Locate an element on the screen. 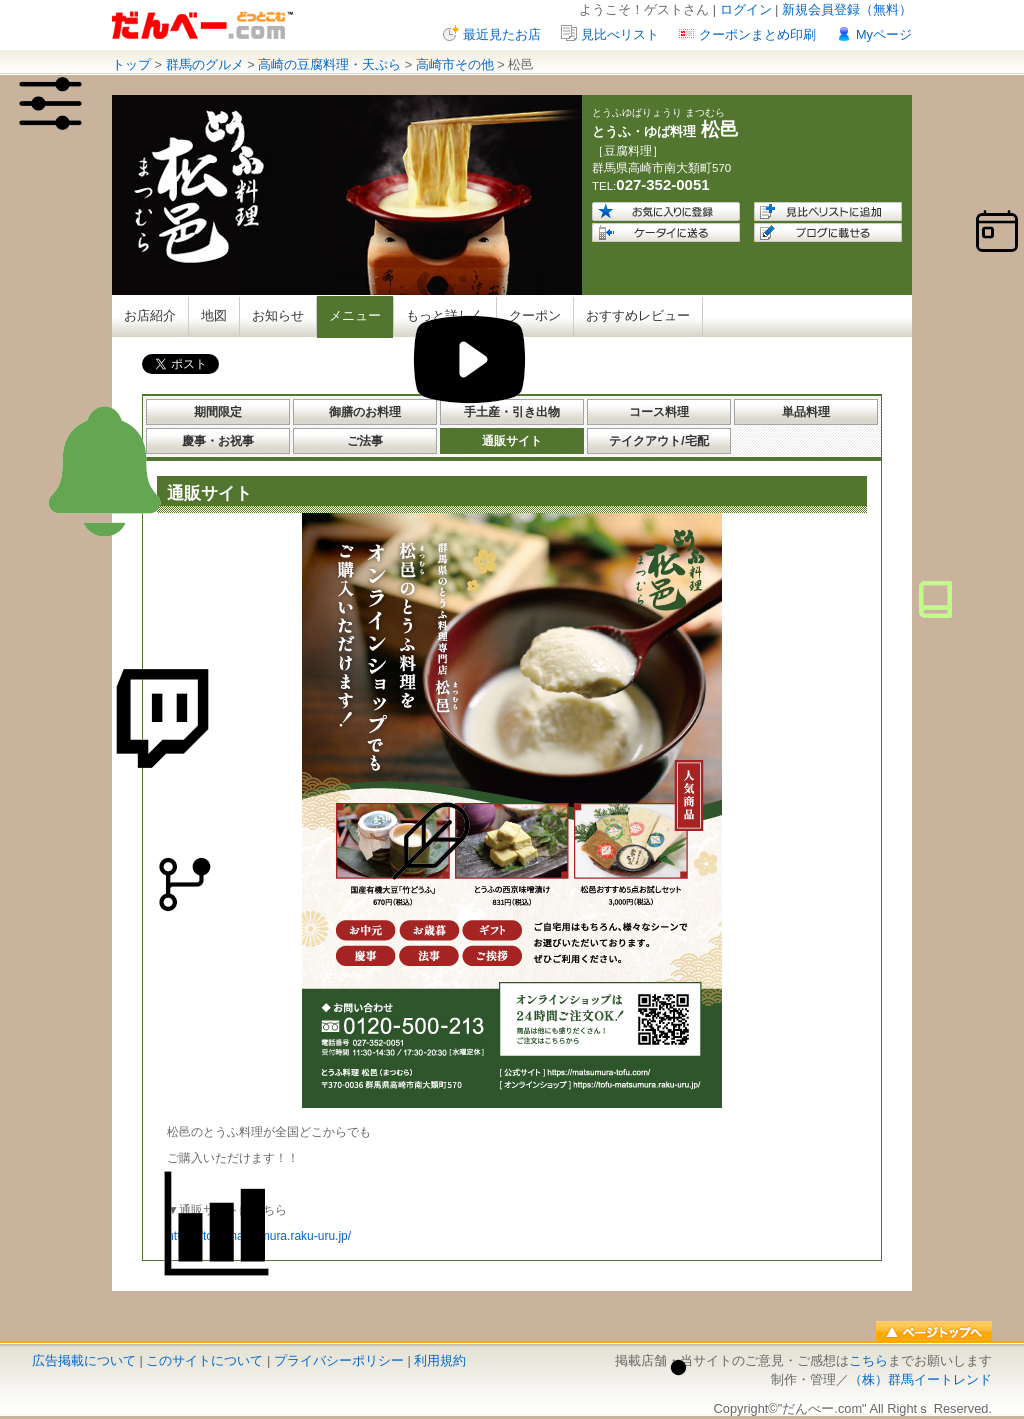 This screenshot has height=1419, width=1024. open settings or preferences is located at coordinates (50, 103).